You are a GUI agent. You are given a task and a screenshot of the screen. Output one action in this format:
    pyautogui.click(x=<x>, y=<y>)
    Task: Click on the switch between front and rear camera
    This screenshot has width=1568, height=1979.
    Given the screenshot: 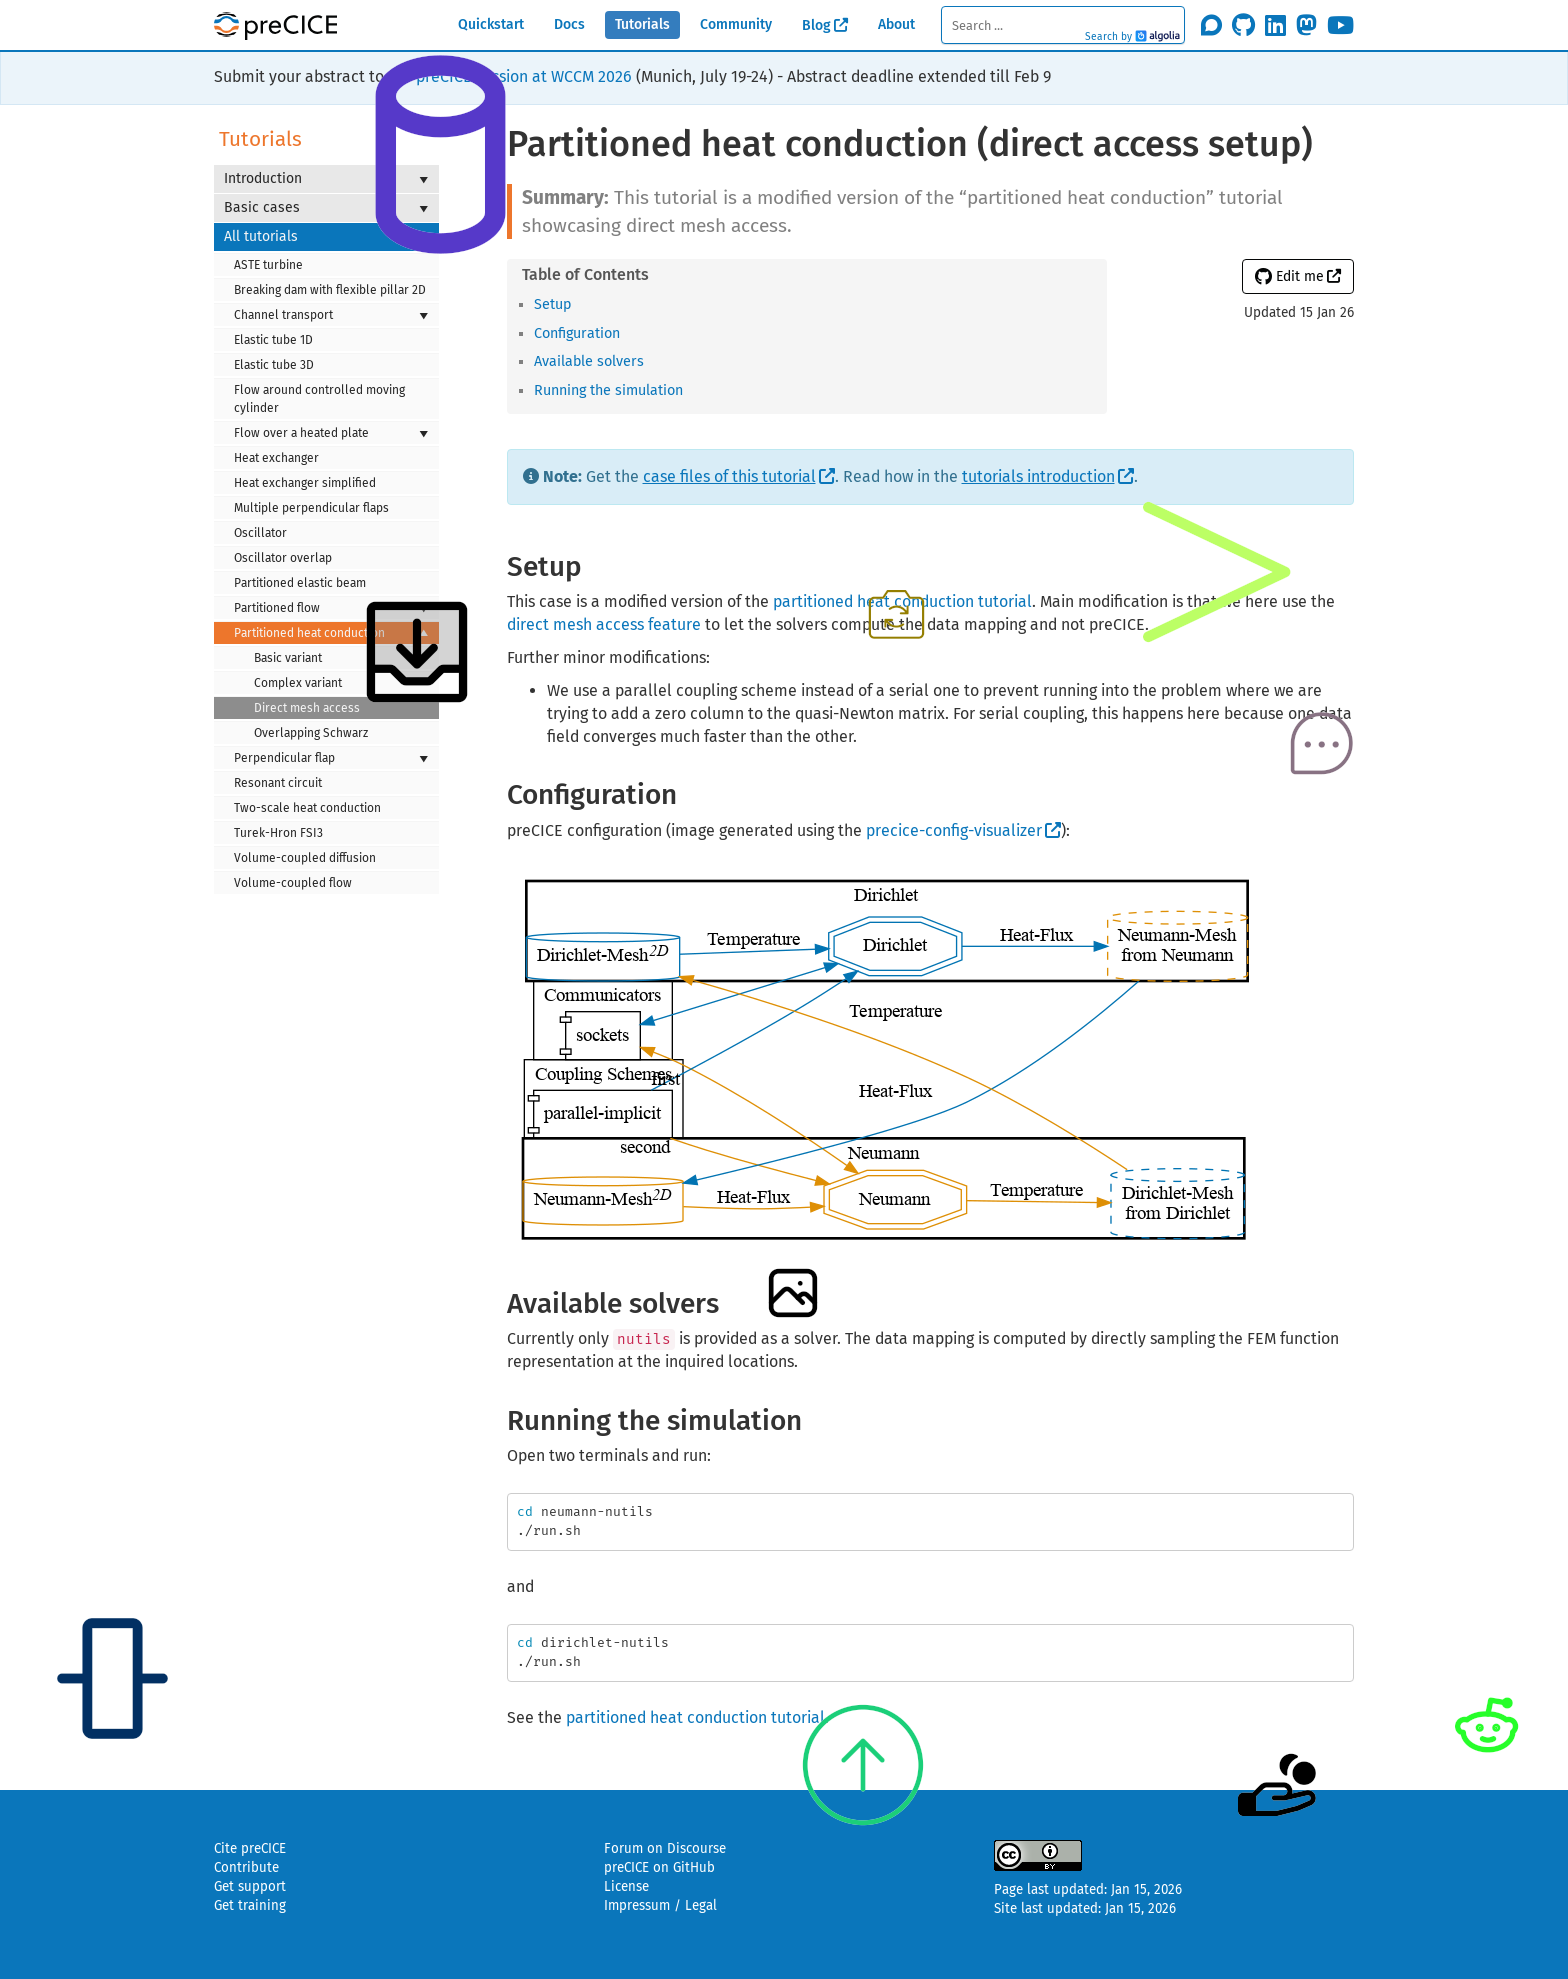 What is the action you would take?
    pyautogui.click(x=896, y=615)
    